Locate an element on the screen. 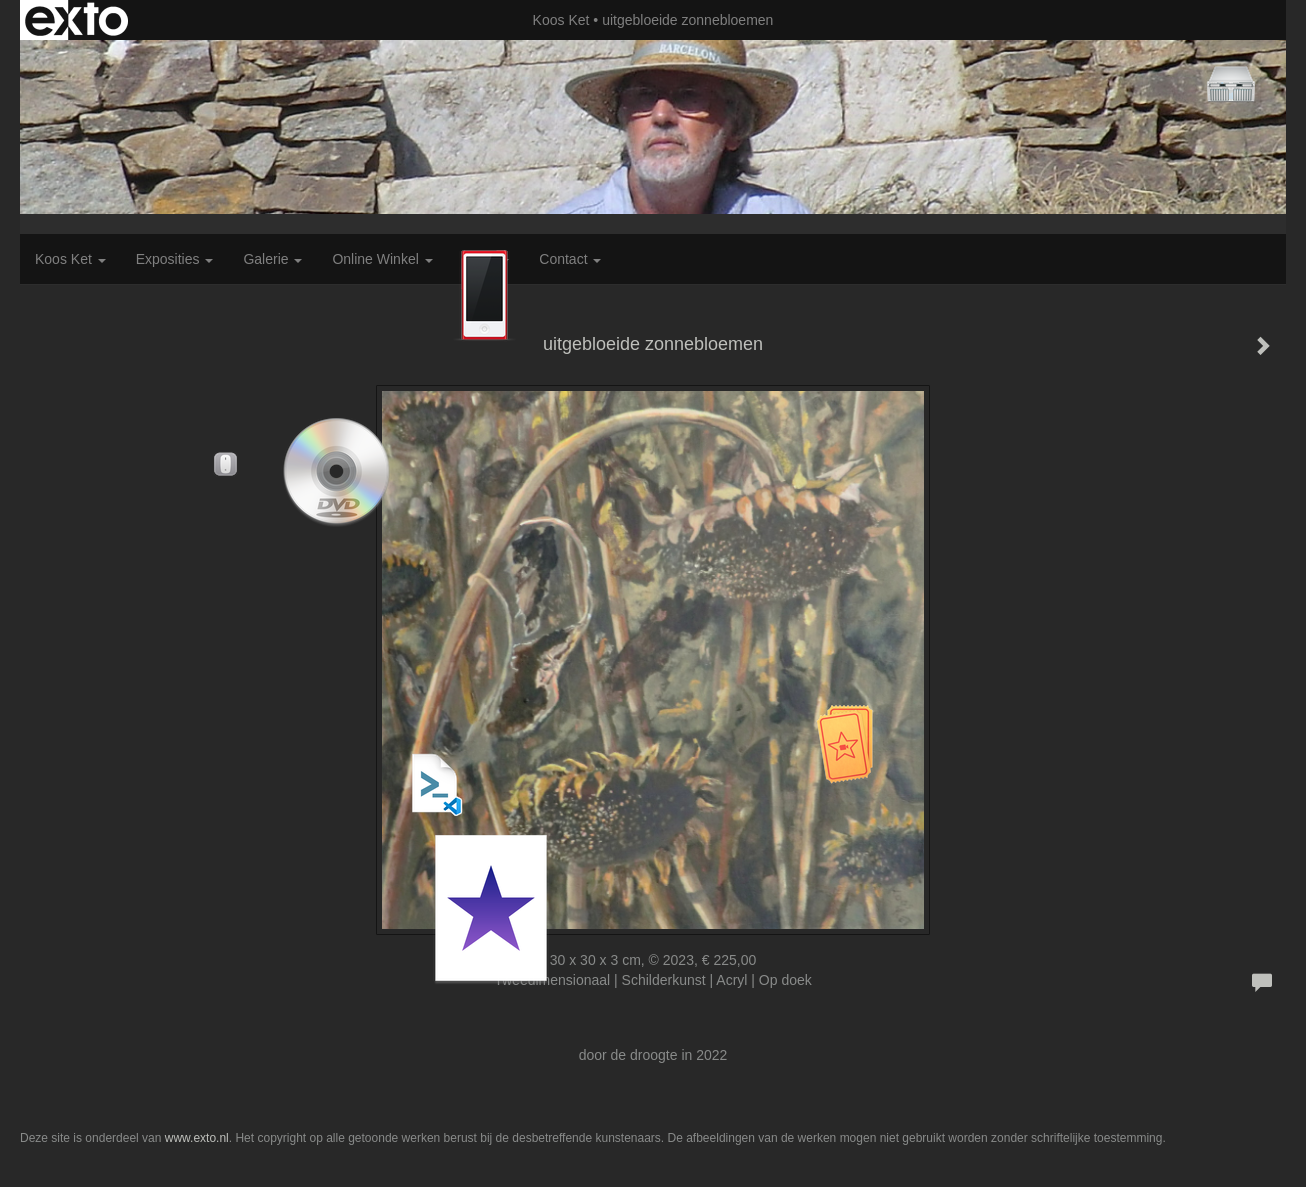 Image resolution: width=1306 pixels, height=1187 pixels. indicates an xserve or rack server in network settings is located at coordinates (1231, 83).